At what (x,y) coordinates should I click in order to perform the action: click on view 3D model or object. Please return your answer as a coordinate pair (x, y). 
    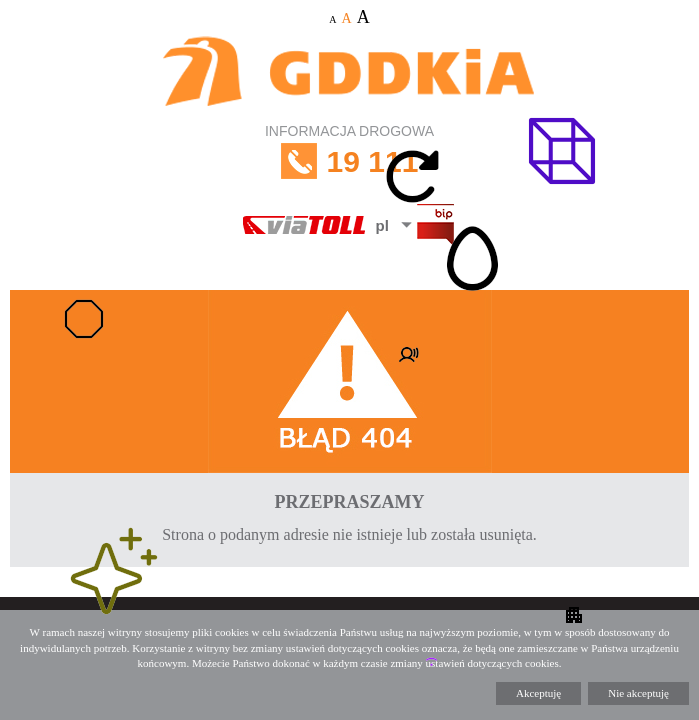
    Looking at the image, I should click on (562, 151).